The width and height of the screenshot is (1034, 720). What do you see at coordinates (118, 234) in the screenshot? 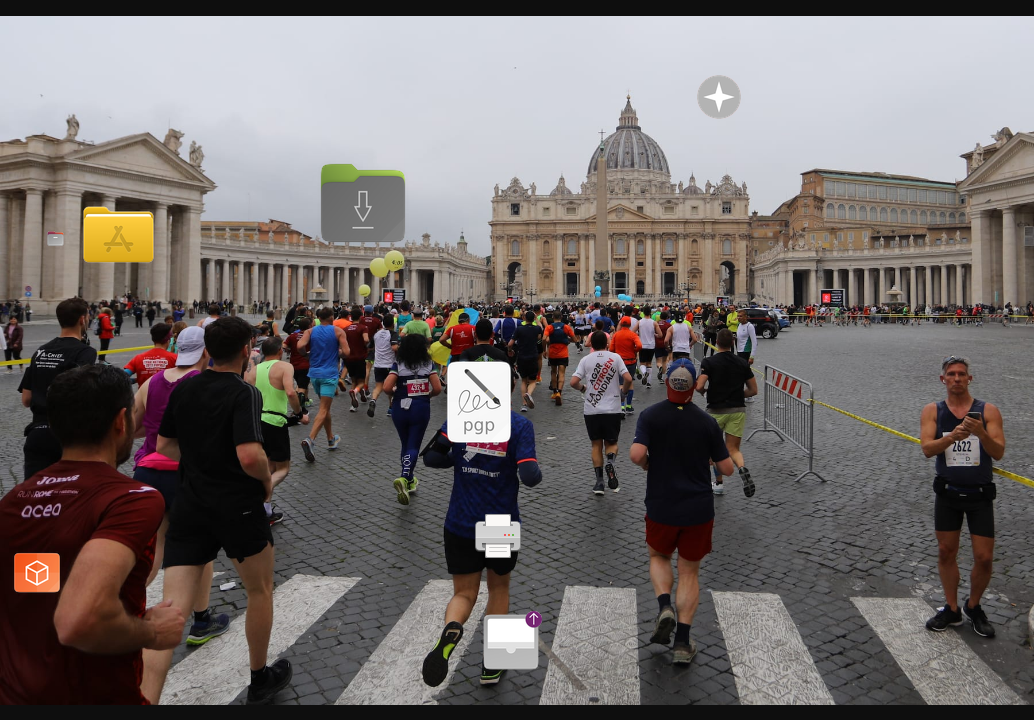
I see `open templates folder` at bounding box center [118, 234].